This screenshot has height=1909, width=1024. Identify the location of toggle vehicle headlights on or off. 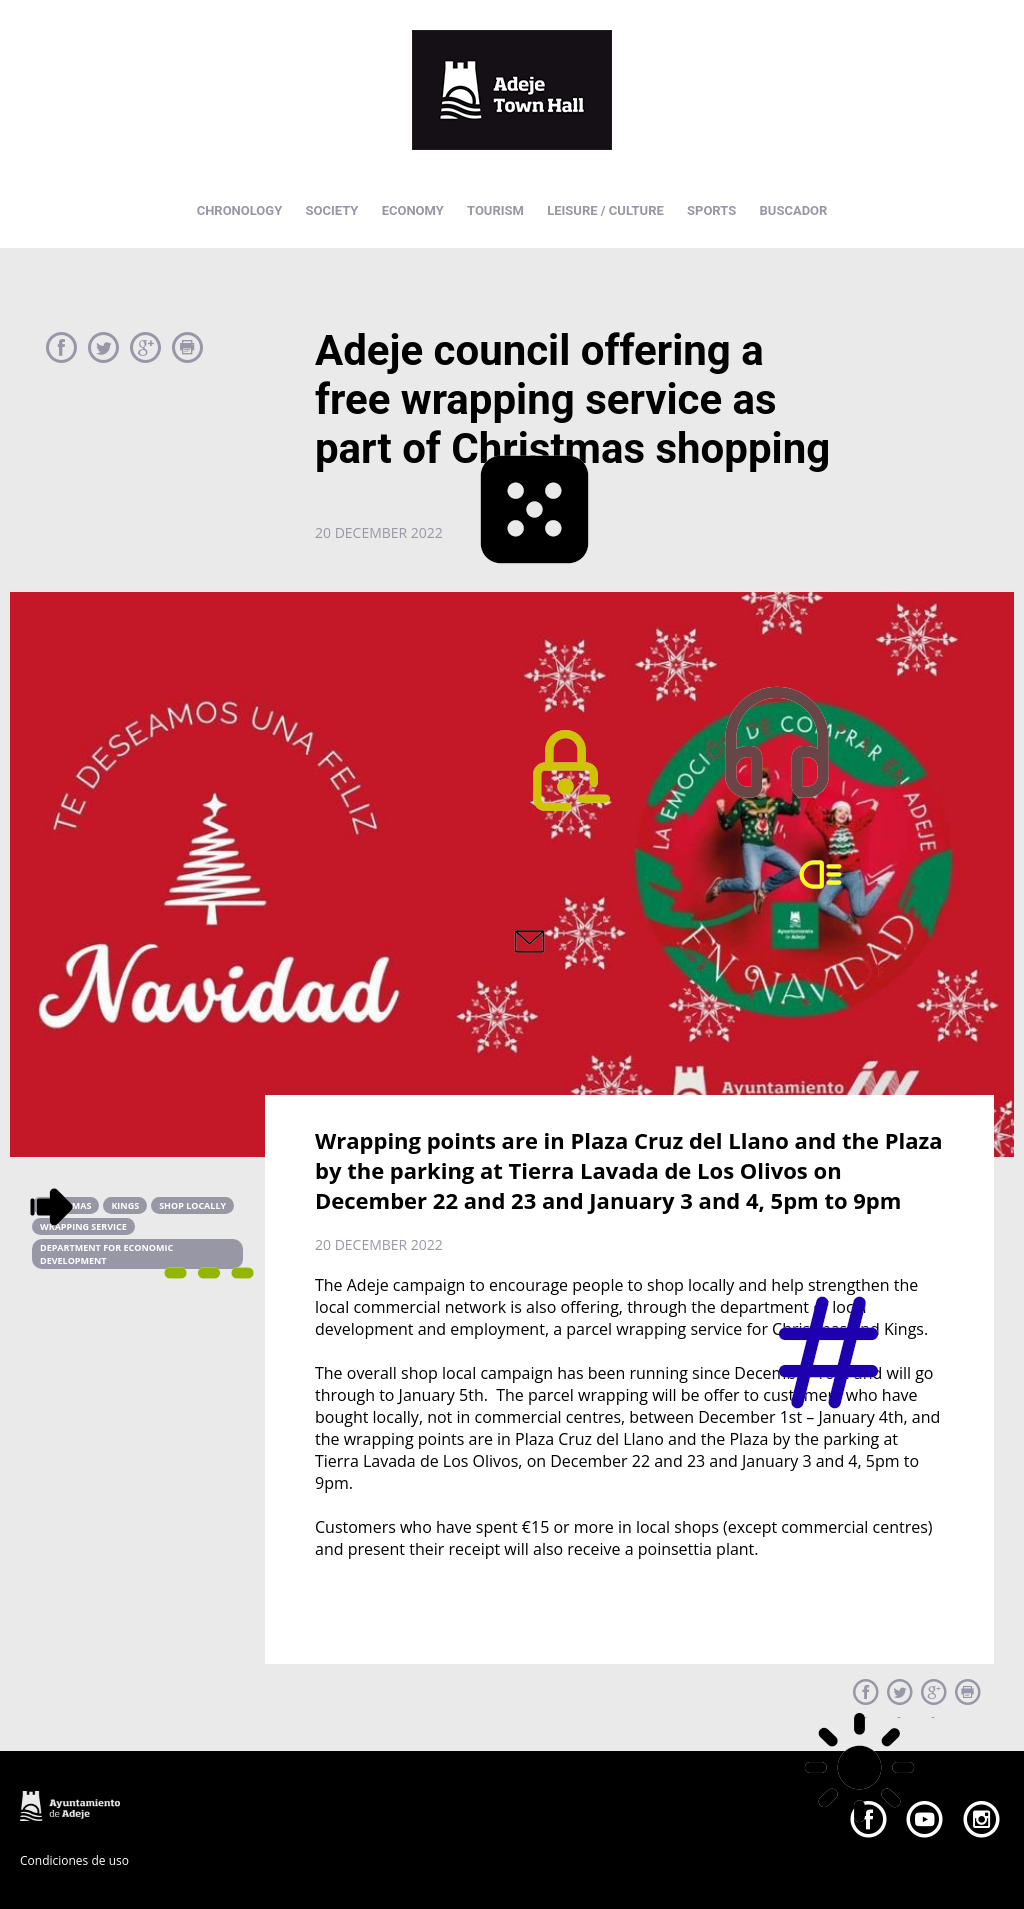
(820, 874).